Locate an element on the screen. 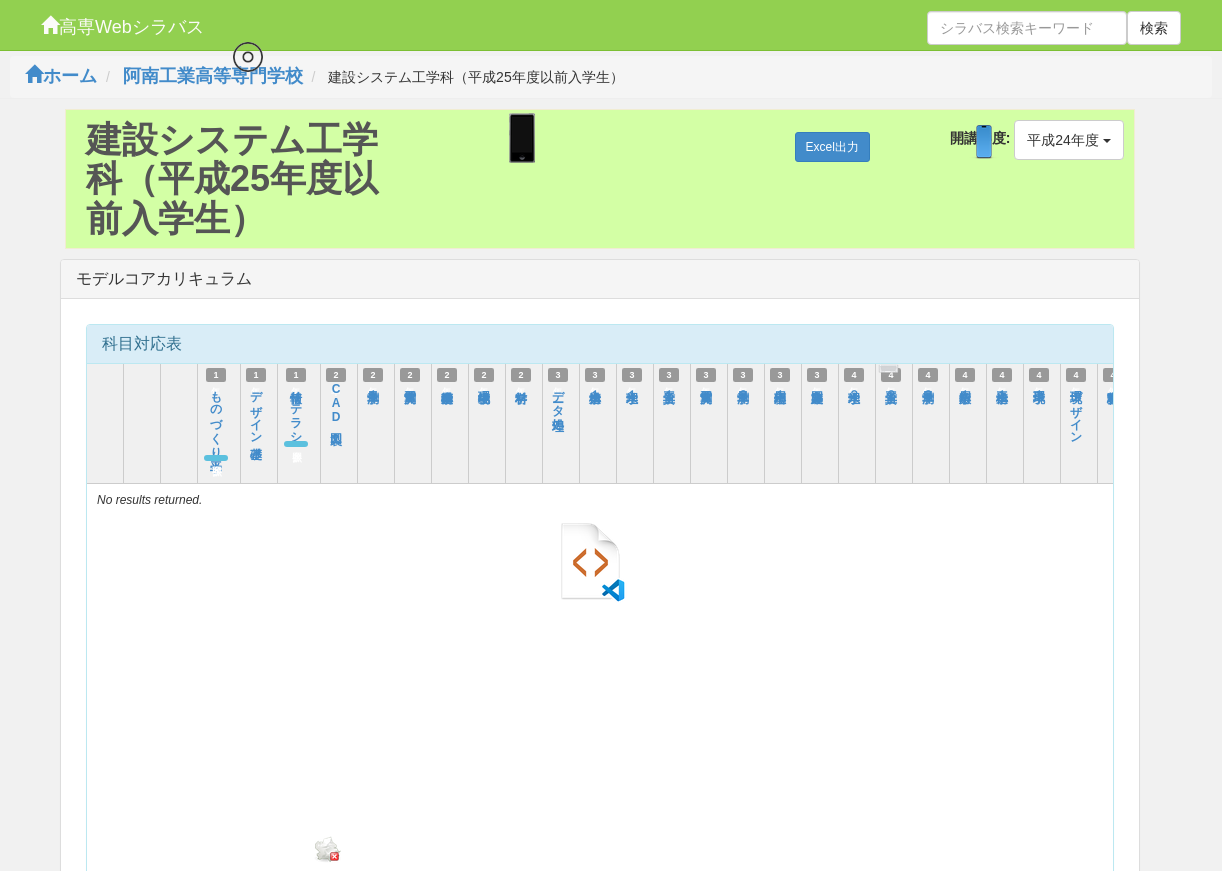 The width and height of the screenshot is (1222, 871). connected iPhone device is located at coordinates (984, 142).